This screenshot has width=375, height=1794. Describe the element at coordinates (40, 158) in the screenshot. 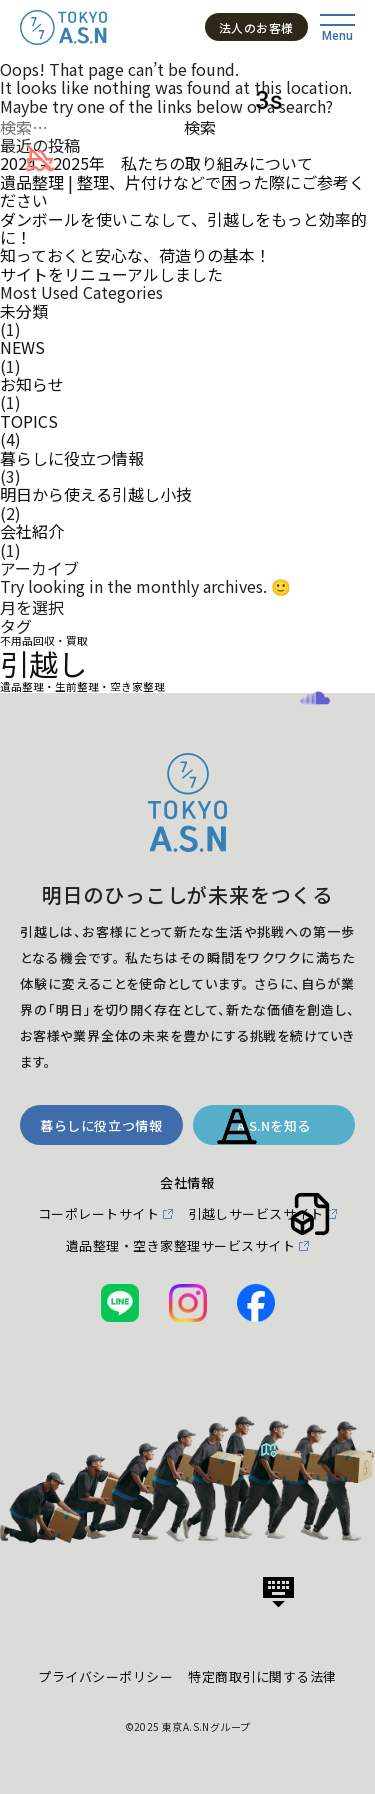

I see `shipping unavailable for this item` at that location.